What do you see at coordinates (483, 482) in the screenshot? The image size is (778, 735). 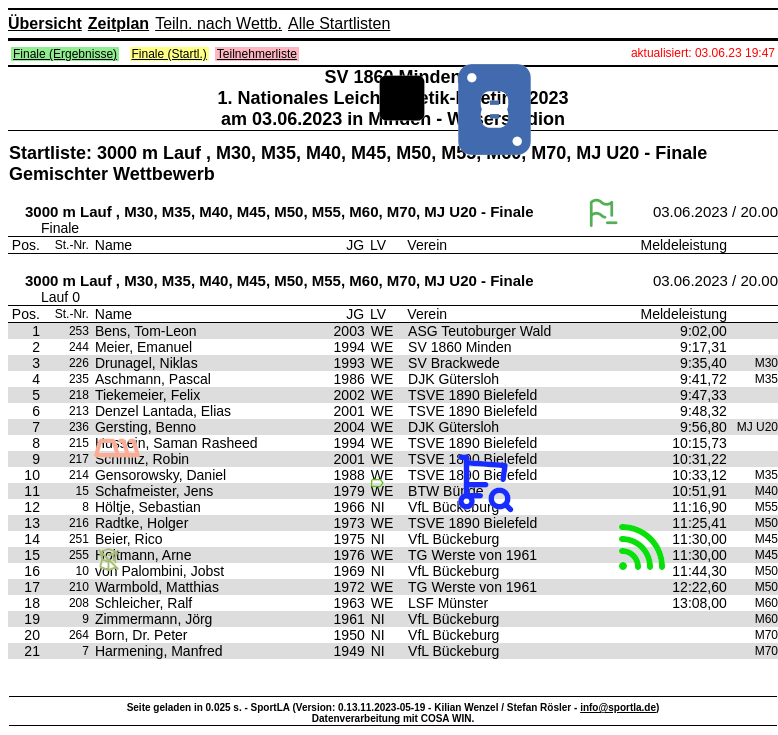 I see `search within your shopping cart` at bounding box center [483, 482].